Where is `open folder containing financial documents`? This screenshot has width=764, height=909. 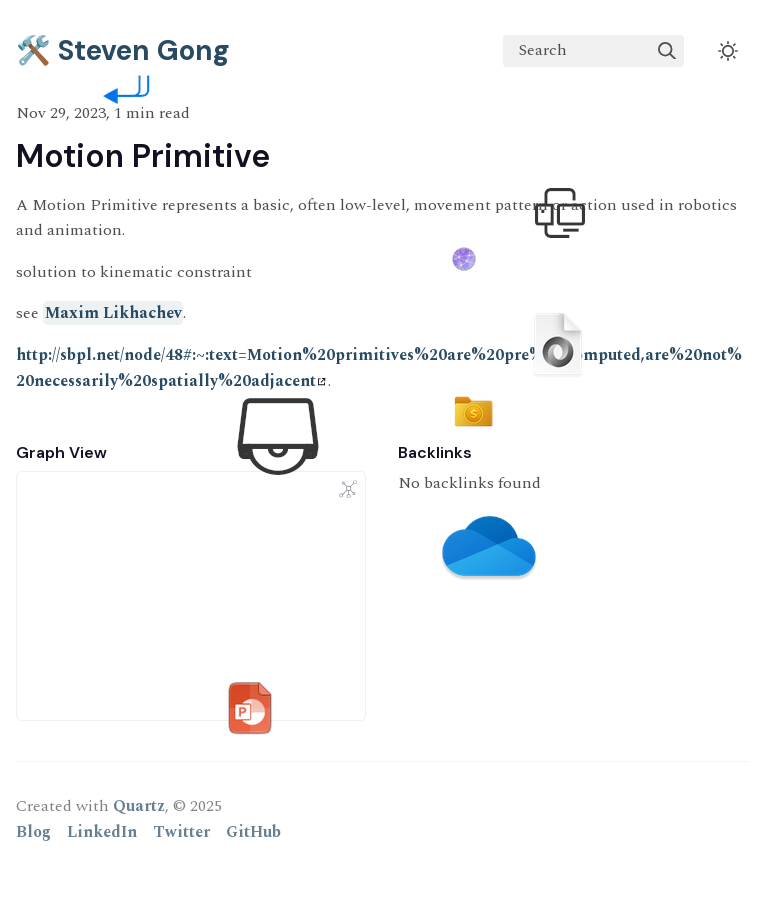
open folder containing financial documents is located at coordinates (473, 412).